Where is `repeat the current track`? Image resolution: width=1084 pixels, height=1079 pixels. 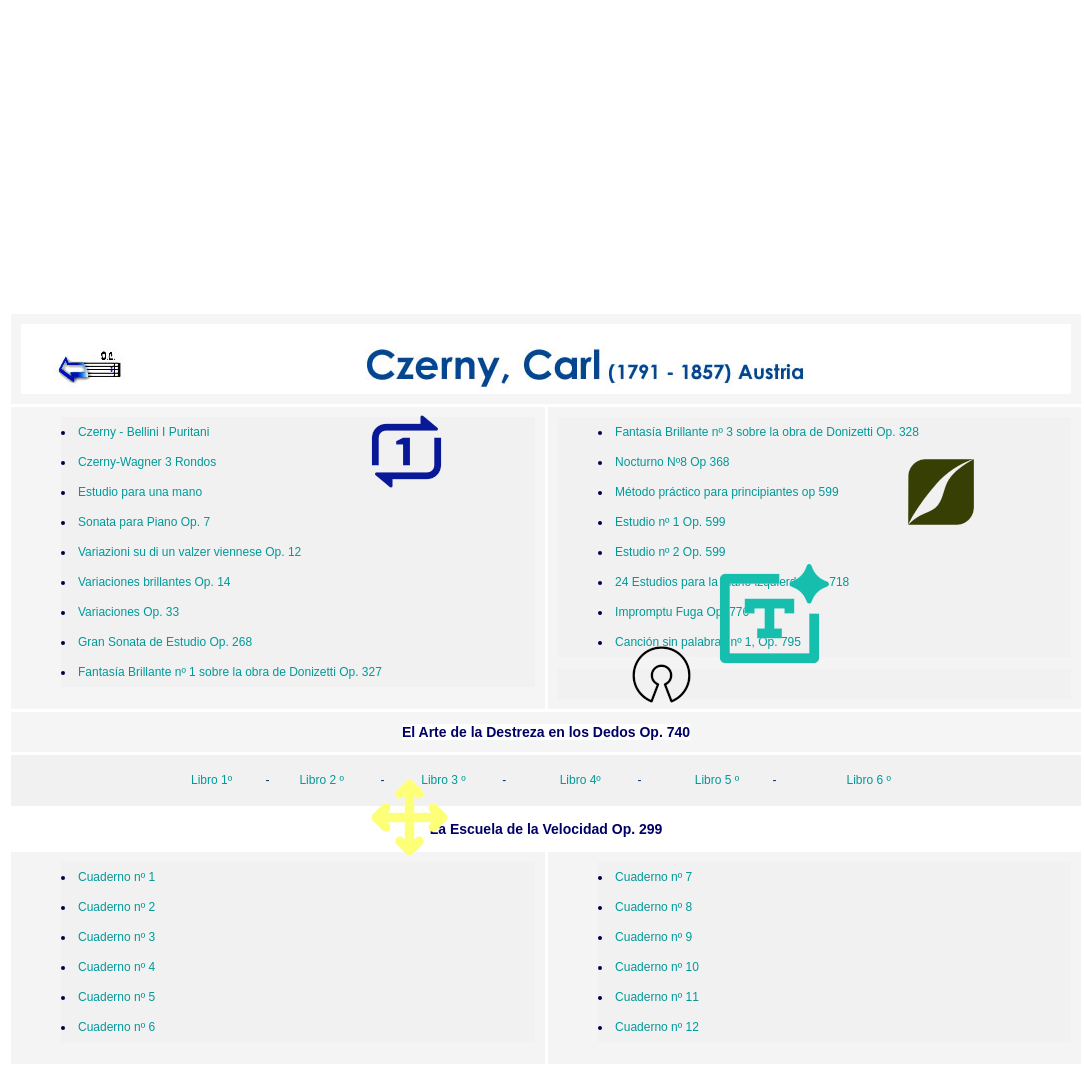 repeat the current track is located at coordinates (406, 451).